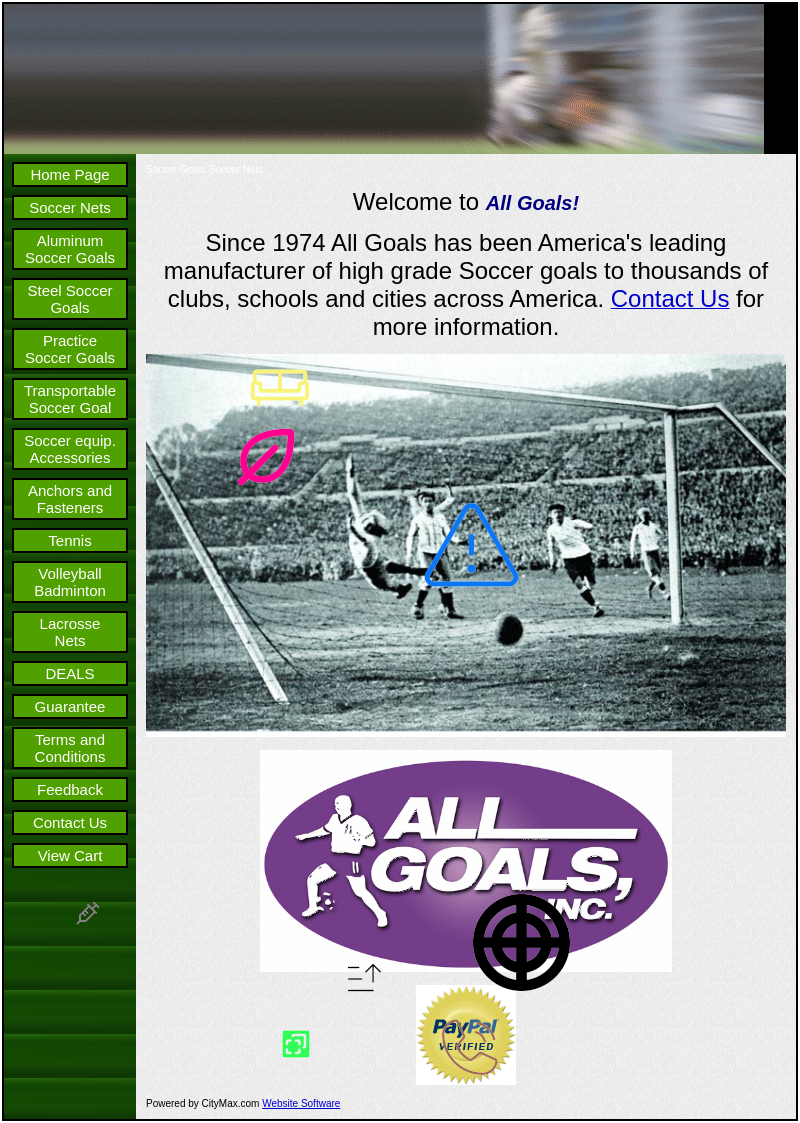 The width and height of the screenshot is (800, 1123). I want to click on make a phone call, so click(471, 1046).